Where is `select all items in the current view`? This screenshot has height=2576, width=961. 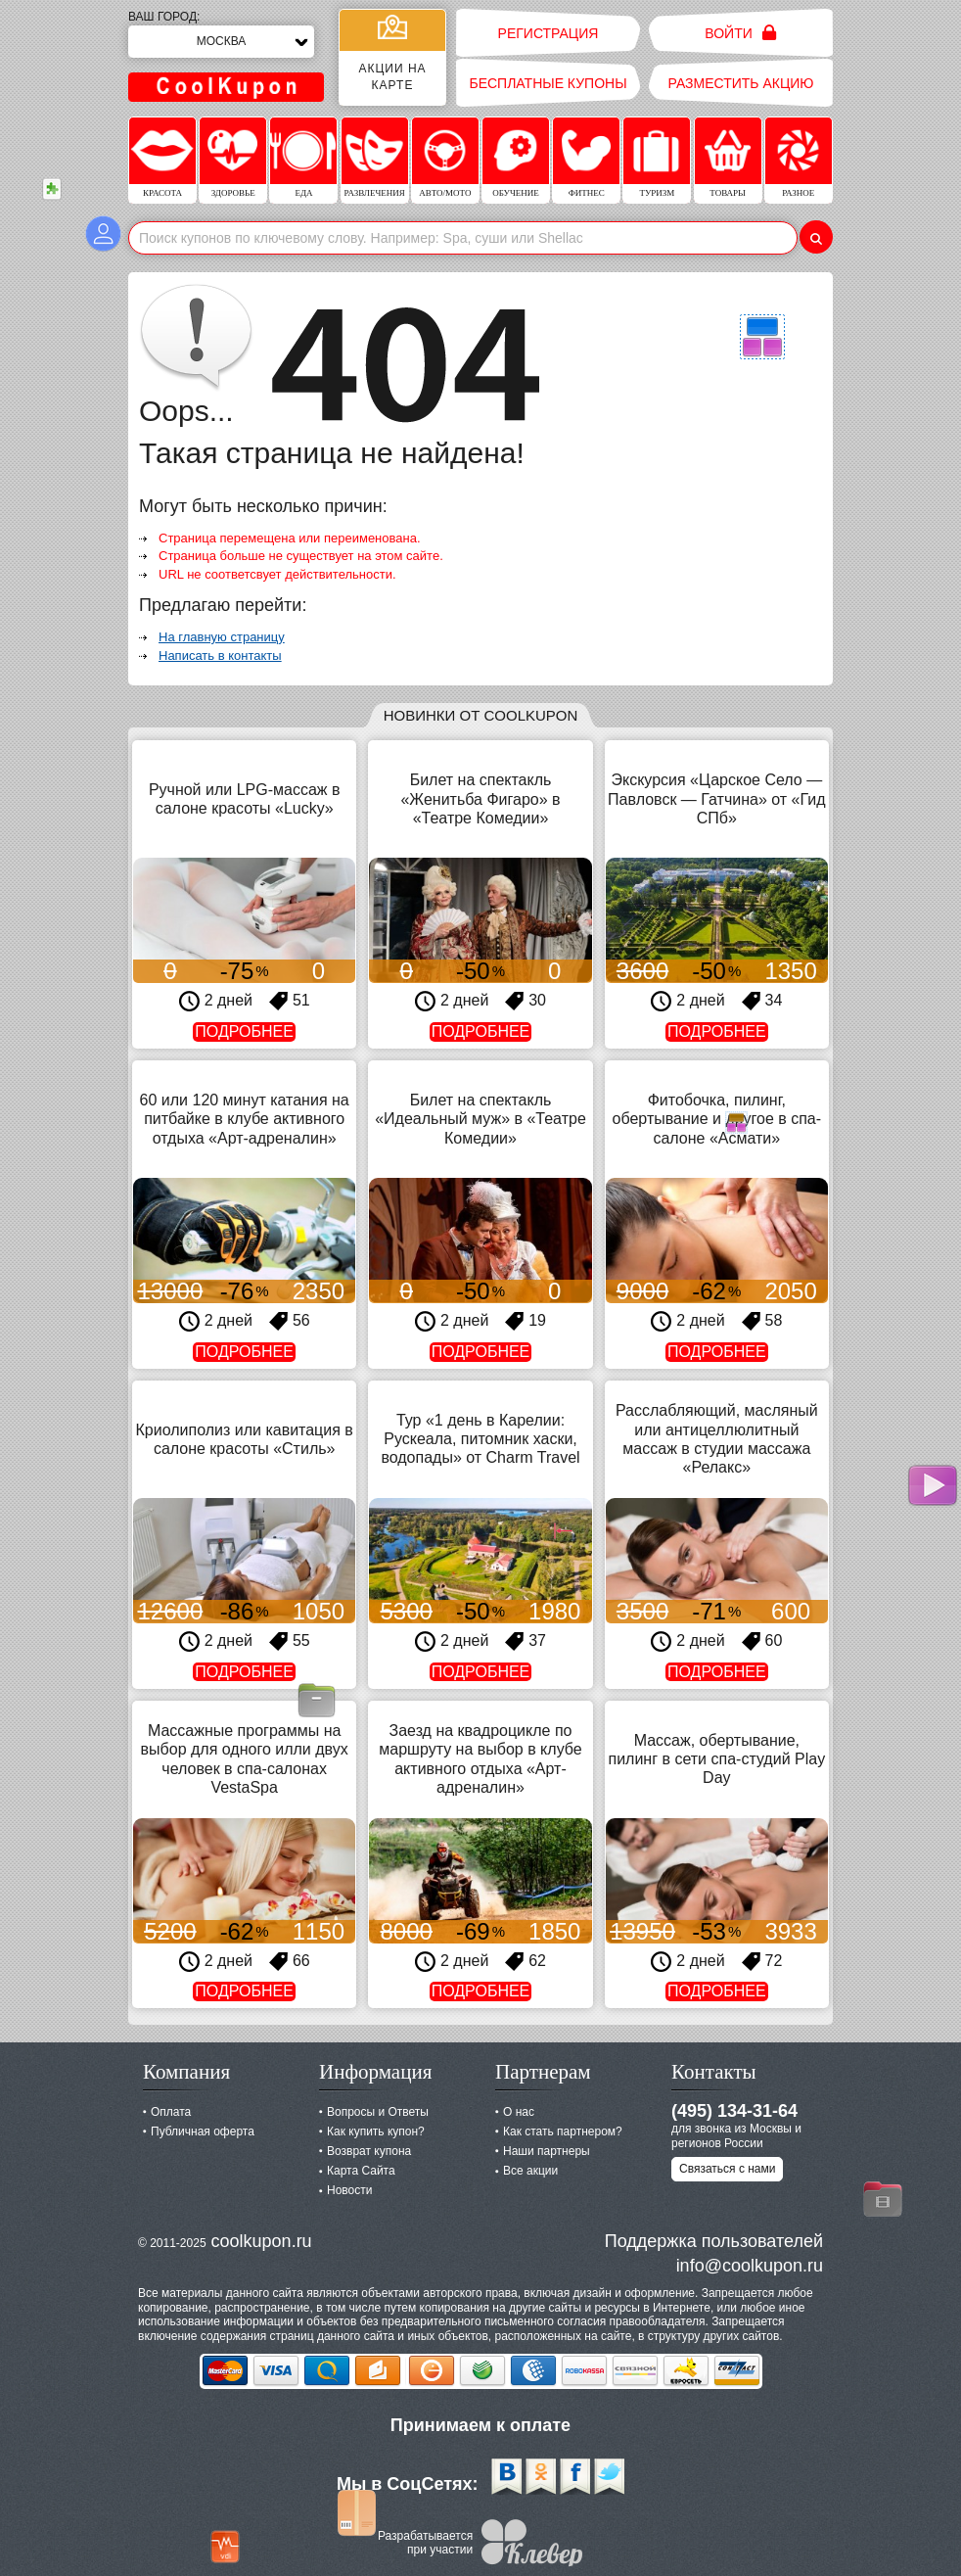 select all items in the current view is located at coordinates (736, 1122).